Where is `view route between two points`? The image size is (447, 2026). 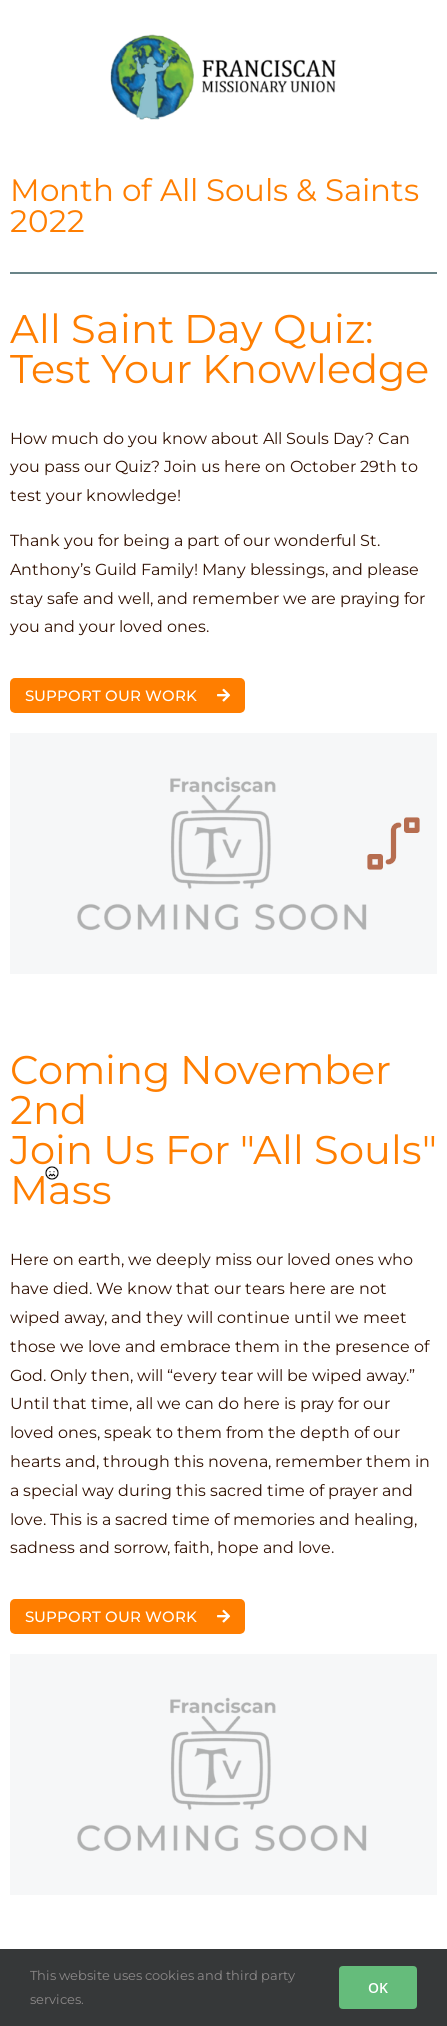 view route between two points is located at coordinates (393, 843).